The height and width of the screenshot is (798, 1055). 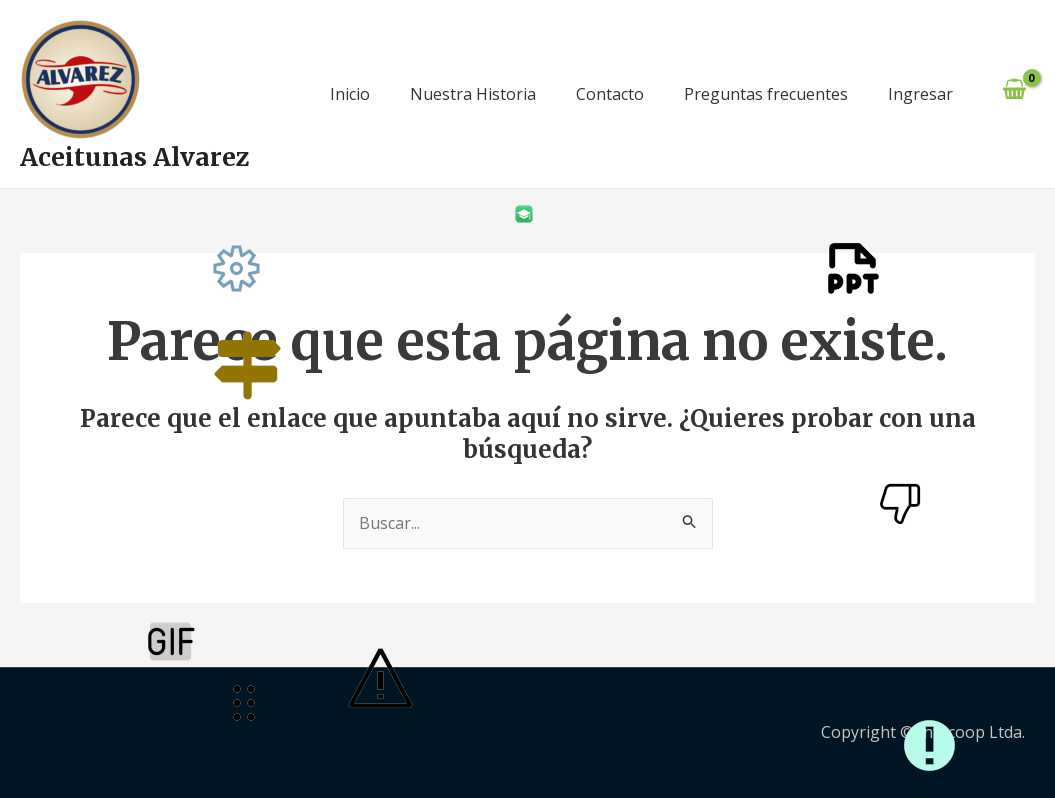 What do you see at coordinates (852, 270) in the screenshot?
I see `open a PowerPoint presentation file` at bounding box center [852, 270].